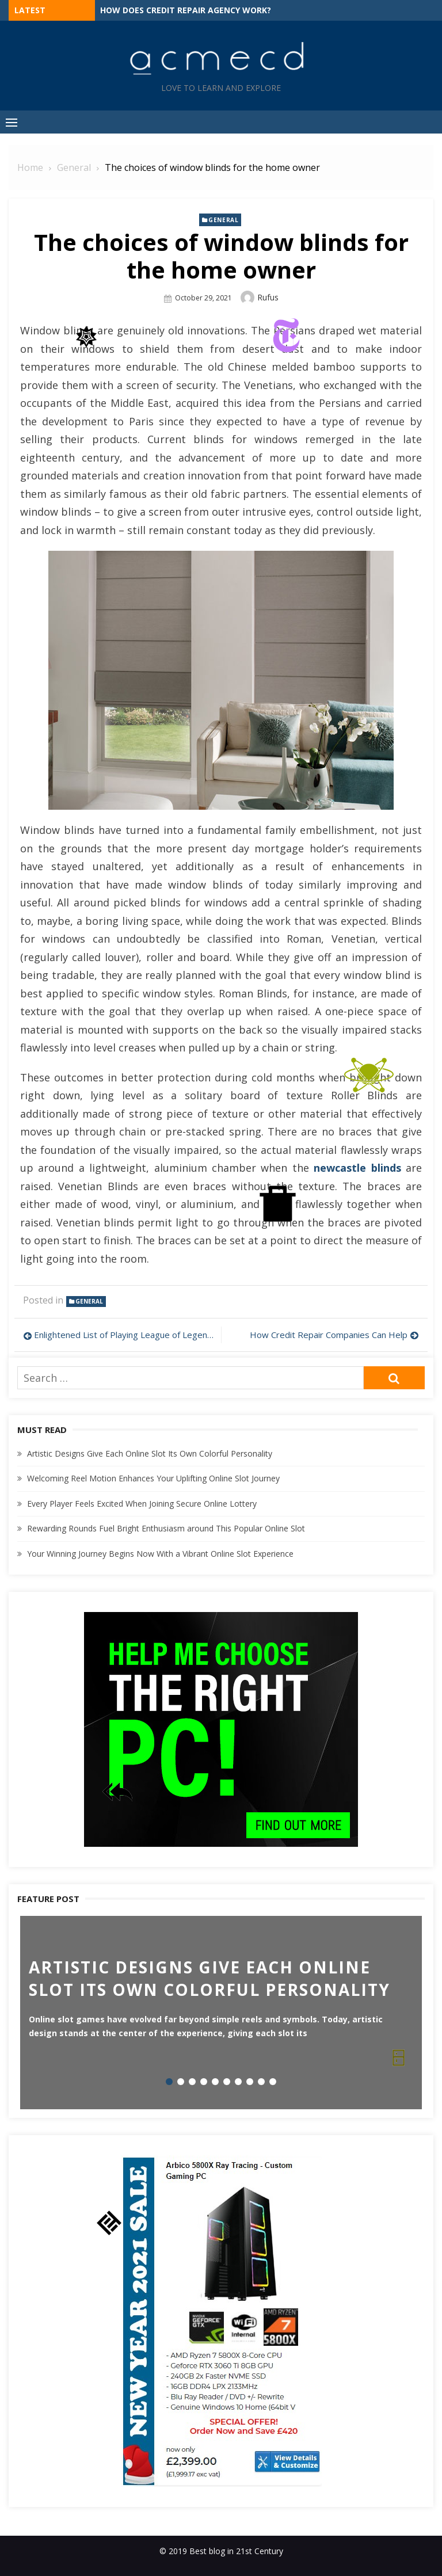 The image size is (442, 2576). What do you see at coordinates (398, 2057) in the screenshot?
I see `access refrigerator or kitchen appliance controls` at bounding box center [398, 2057].